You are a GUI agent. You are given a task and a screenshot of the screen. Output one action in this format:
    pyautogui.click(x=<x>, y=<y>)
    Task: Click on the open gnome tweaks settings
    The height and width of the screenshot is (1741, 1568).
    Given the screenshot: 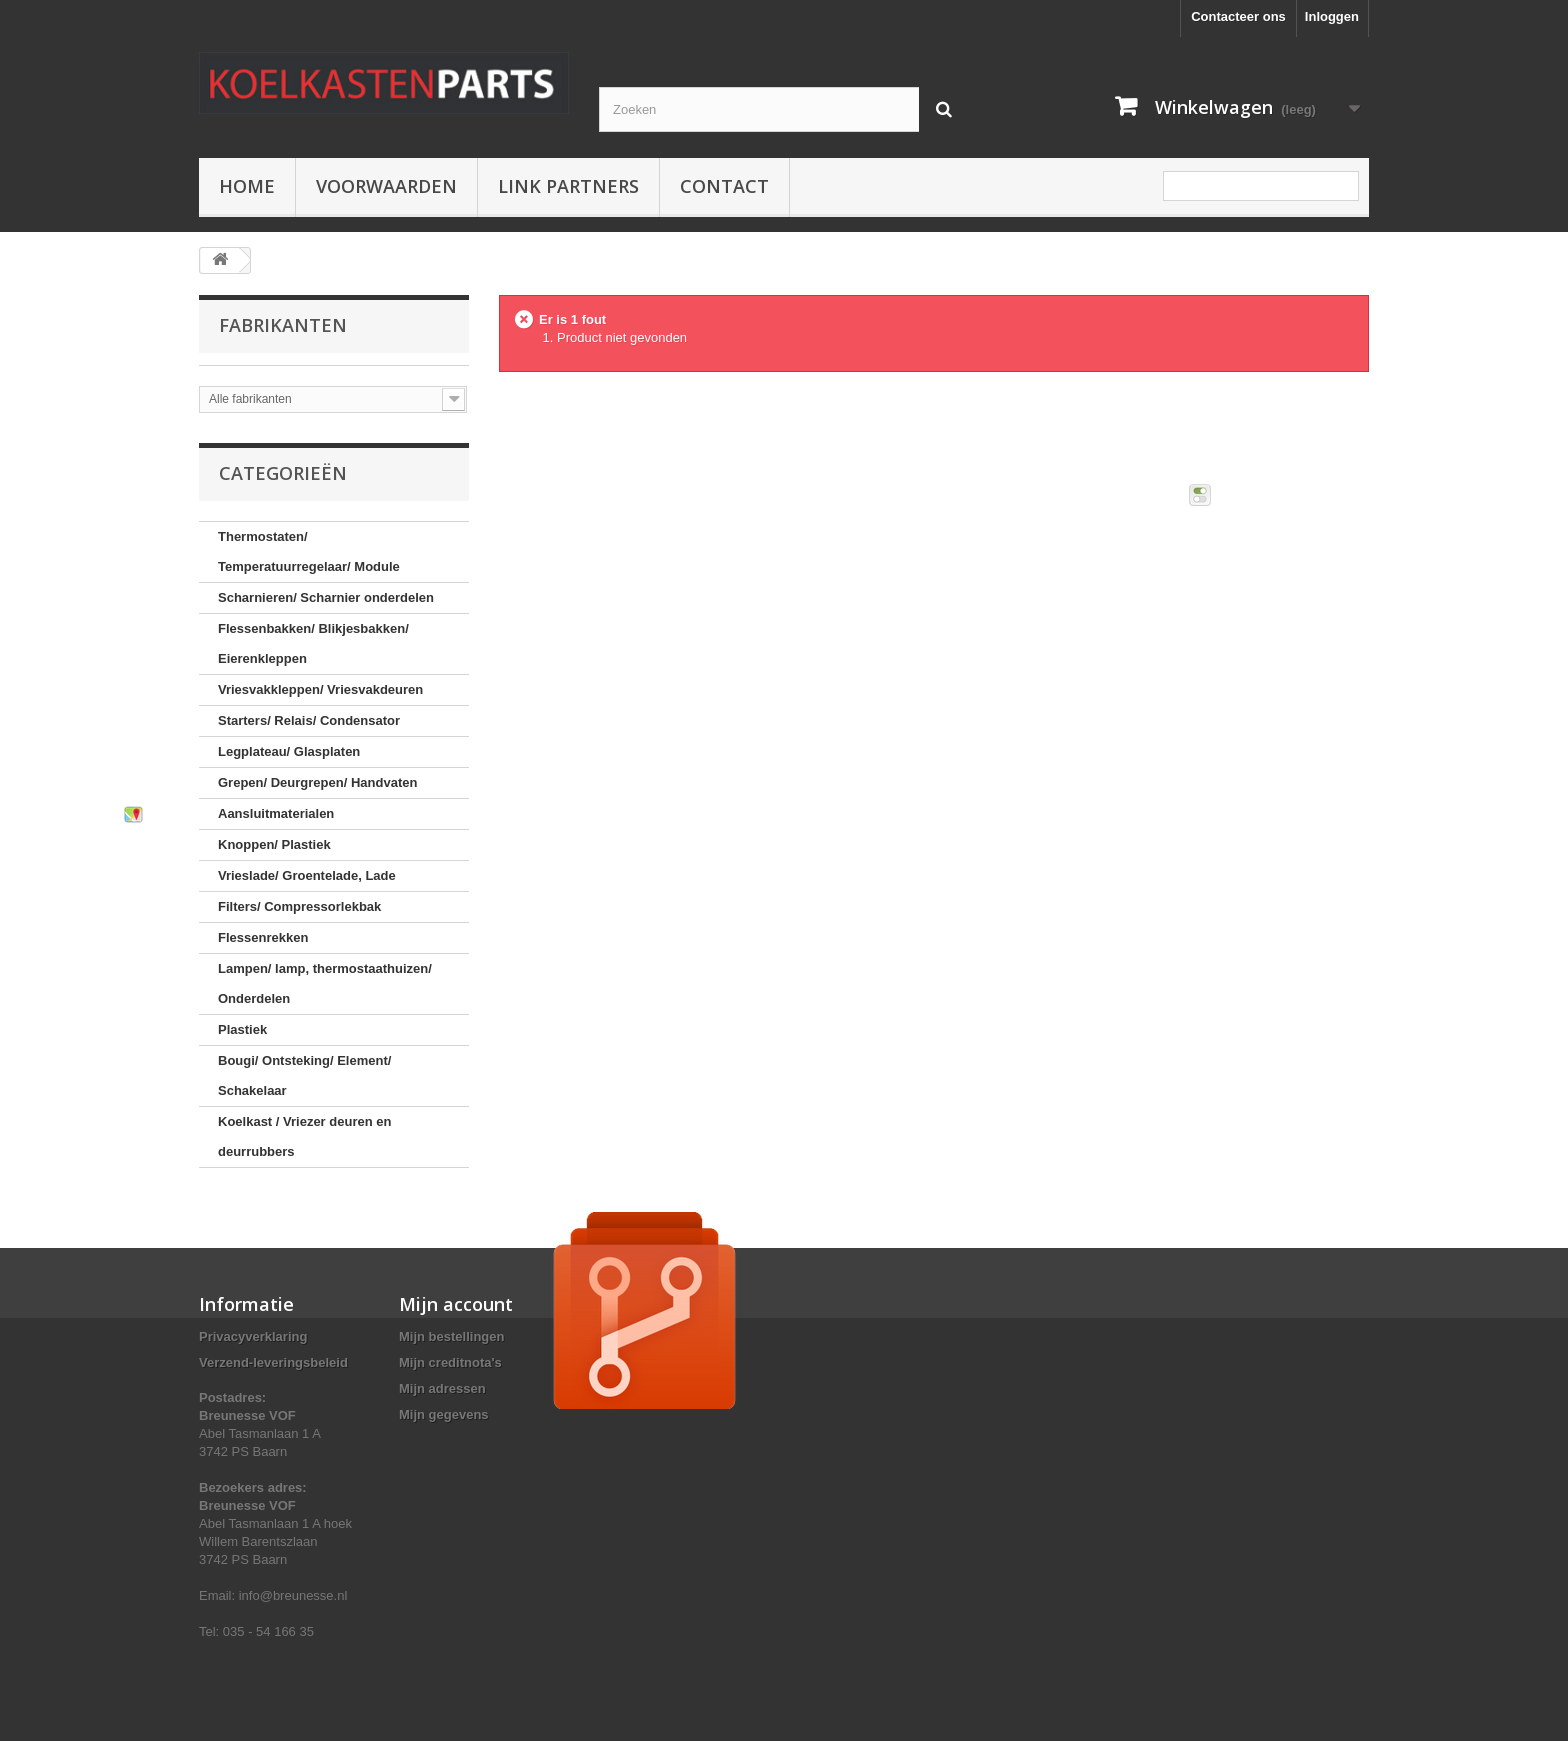 What is the action you would take?
    pyautogui.click(x=1200, y=495)
    